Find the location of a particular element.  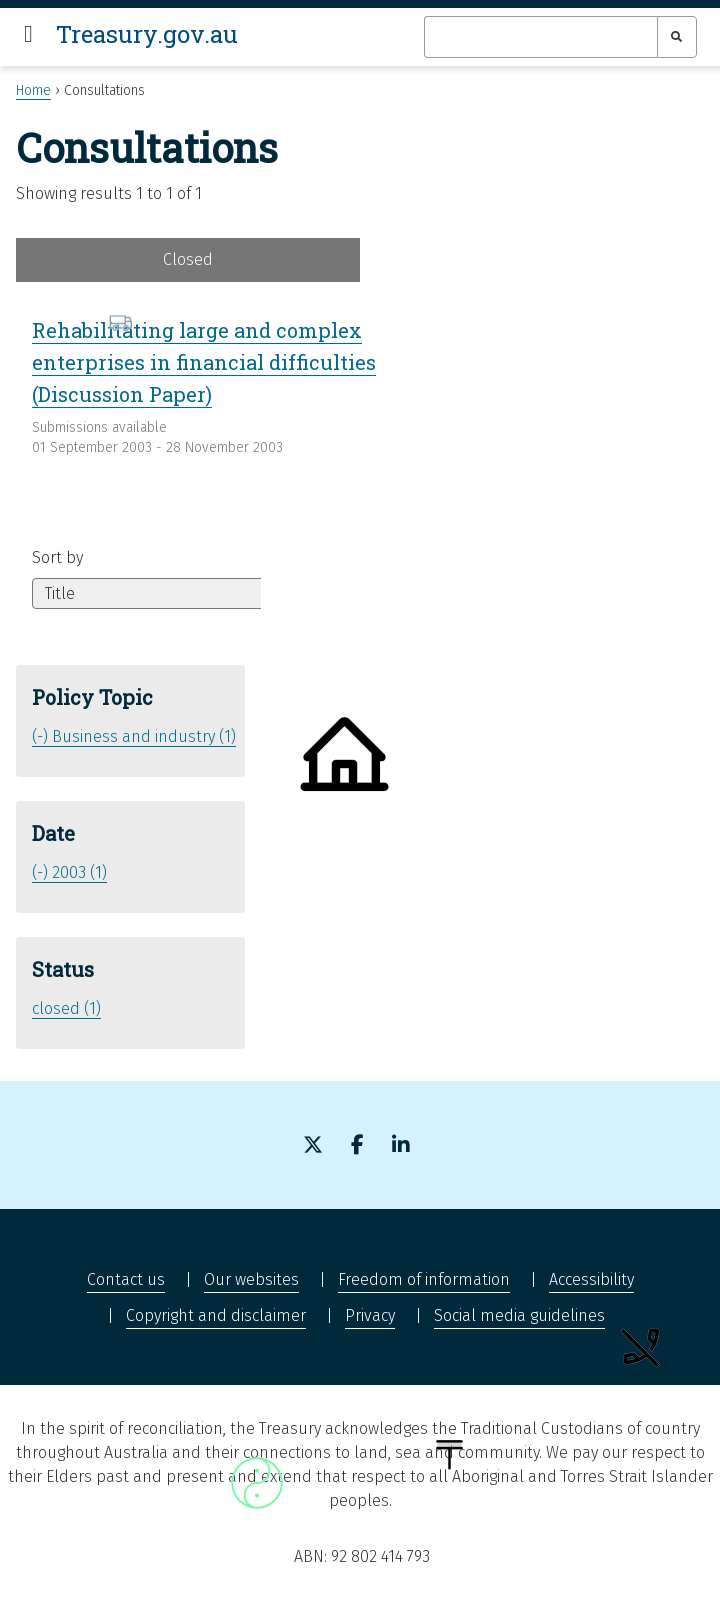

track your delivery status is located at coordinates (120, 322).